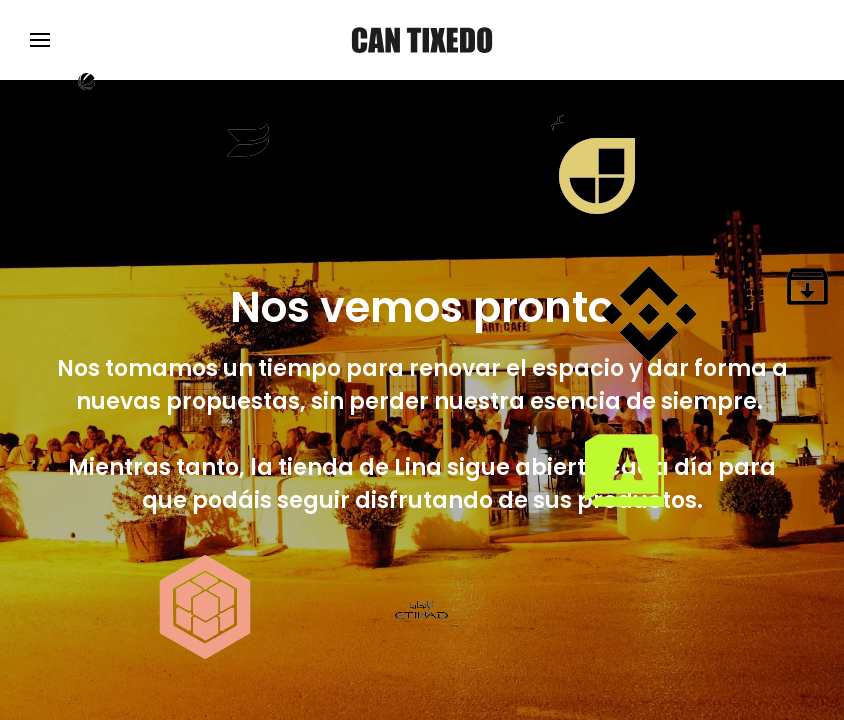 The width and height of the screenshot is (844, 720). What do you see at coordinates (649, 314) in the screenshot?
I see `open the Binance cryptocurrency exchange app` at bounding box center [649, 314].